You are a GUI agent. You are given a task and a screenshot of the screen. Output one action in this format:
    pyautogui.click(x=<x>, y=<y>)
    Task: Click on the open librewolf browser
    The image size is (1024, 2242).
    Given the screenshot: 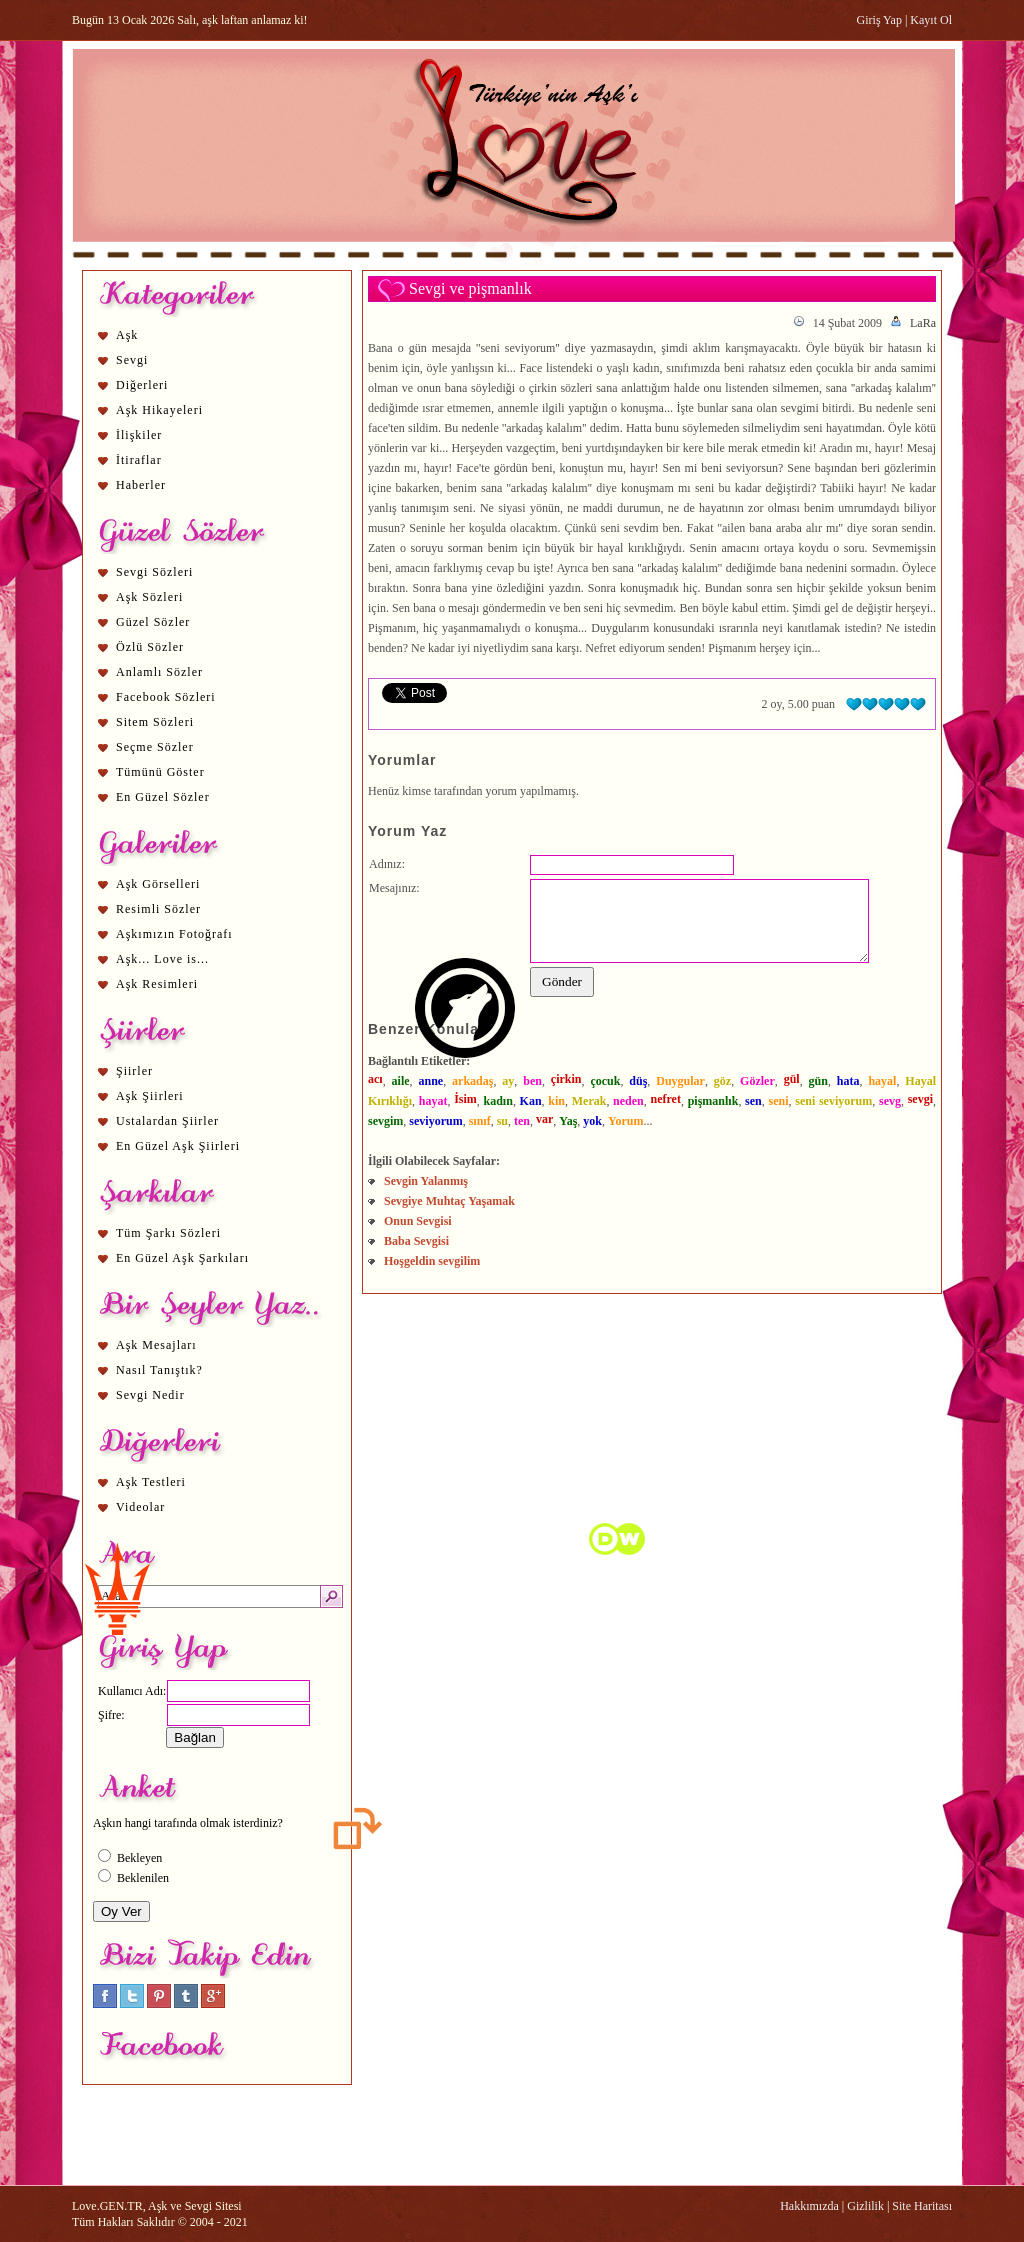 What is the action you would take?
    pyautogui.click(x=465, y=1008)
    